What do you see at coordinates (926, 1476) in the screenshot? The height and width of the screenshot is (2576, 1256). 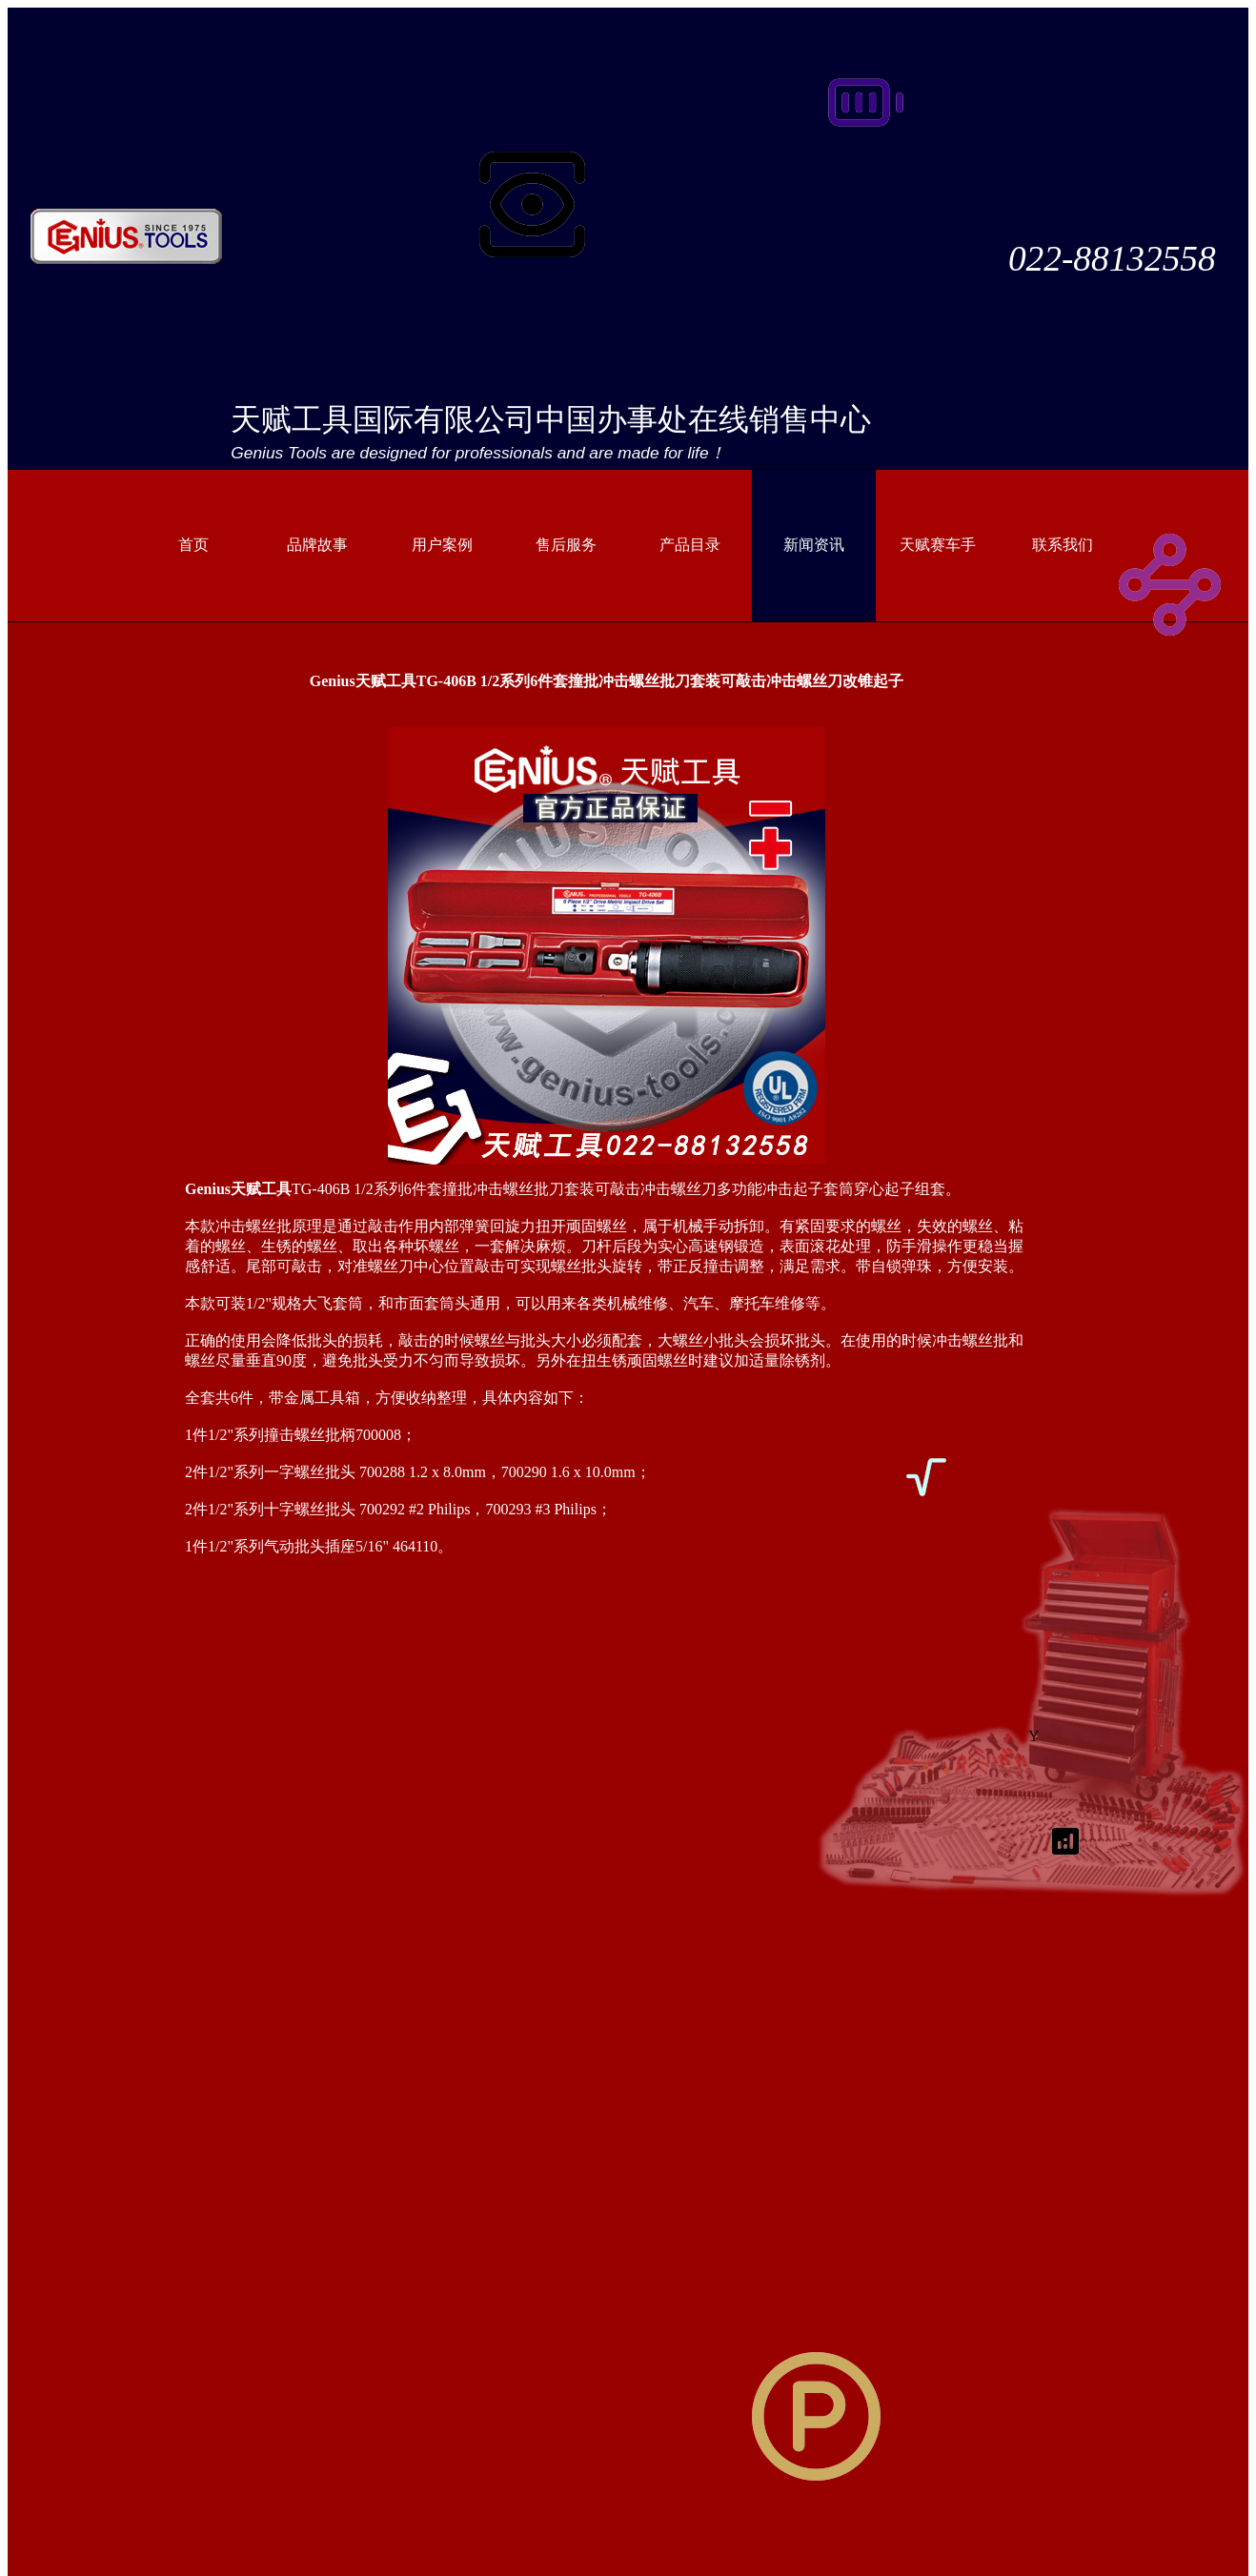 I see `square root mathematical operation` at bounding box center [926, 1476].